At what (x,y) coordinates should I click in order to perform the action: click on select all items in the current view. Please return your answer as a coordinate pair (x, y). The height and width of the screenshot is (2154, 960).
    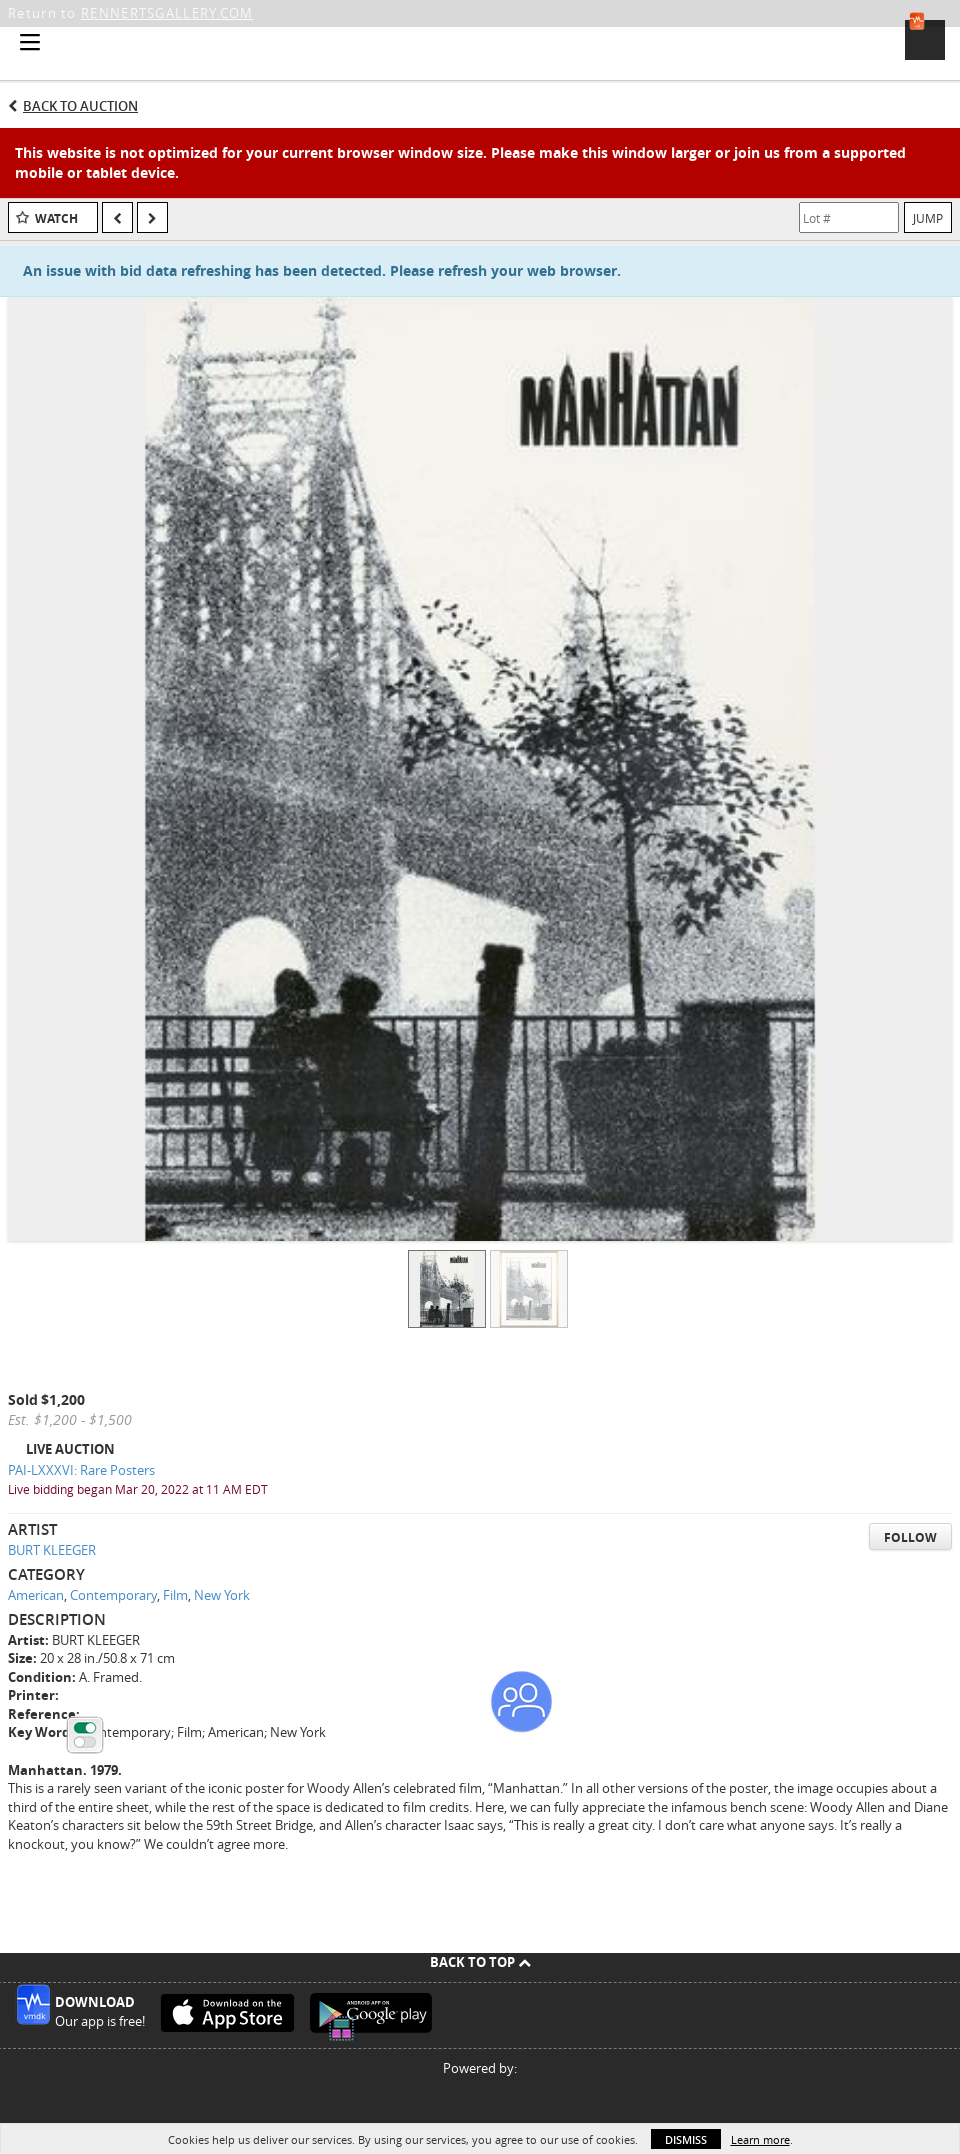
    Looking at the image, I should click on (341, 2028).